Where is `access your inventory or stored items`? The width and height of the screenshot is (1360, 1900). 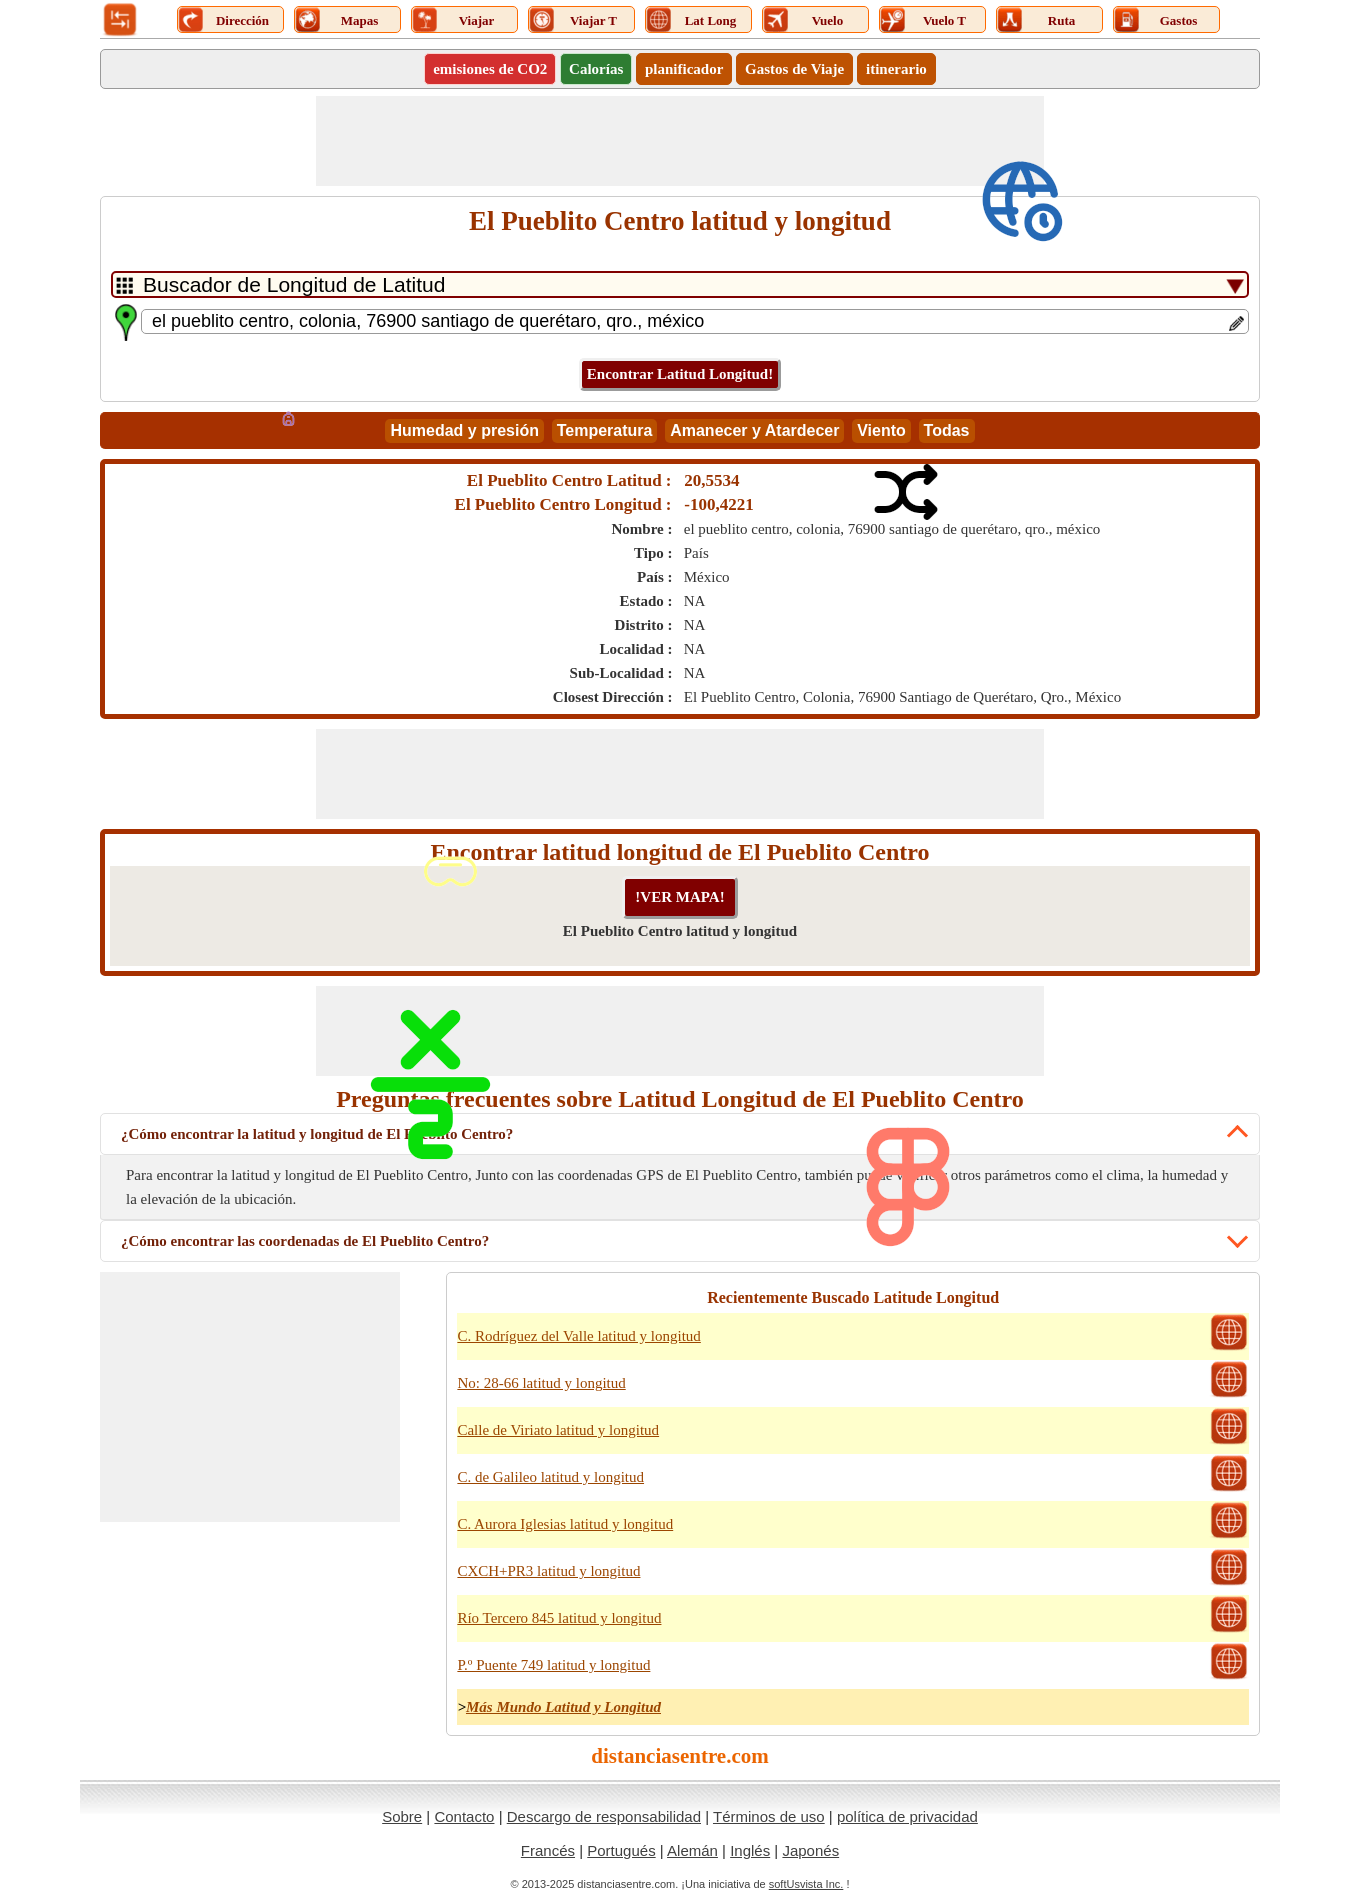 access your inventory or stored items is located at coordinates (288, 418).